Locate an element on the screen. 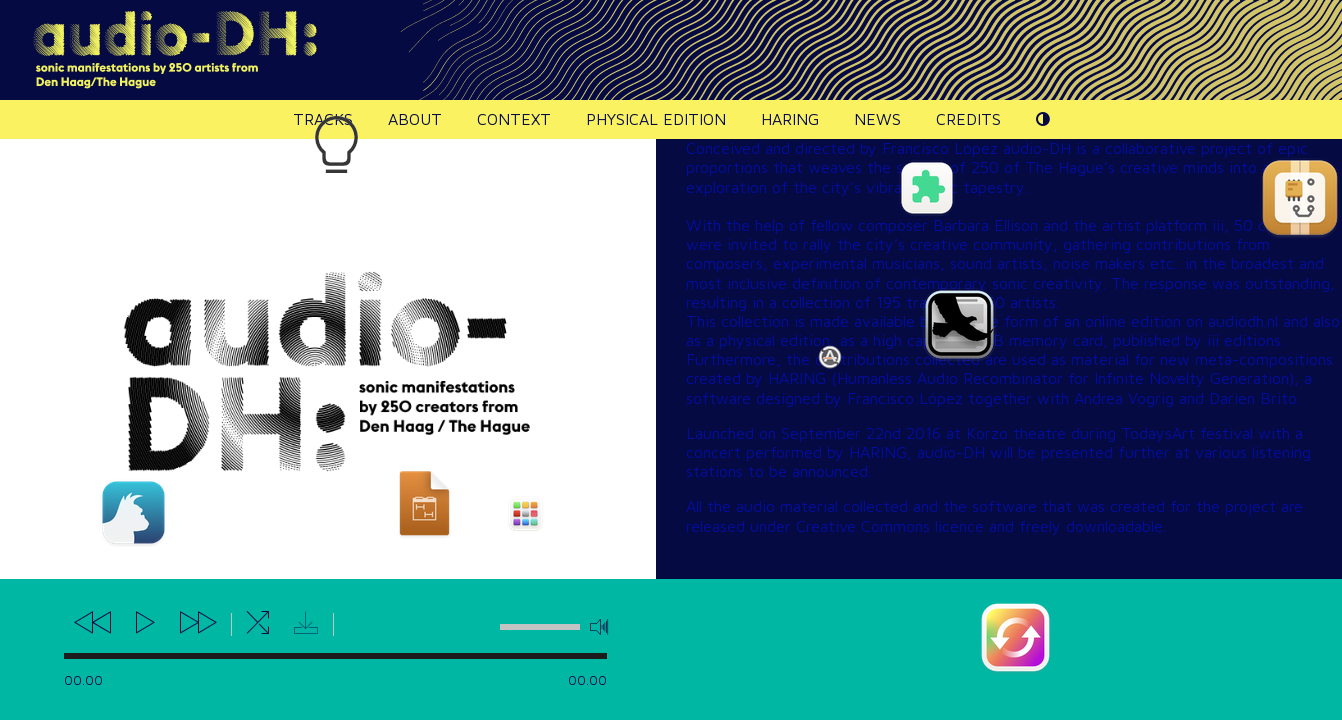 The width and height of the screenshot is (1342, 720). check for available software updates is located at coordinates (830, 357).